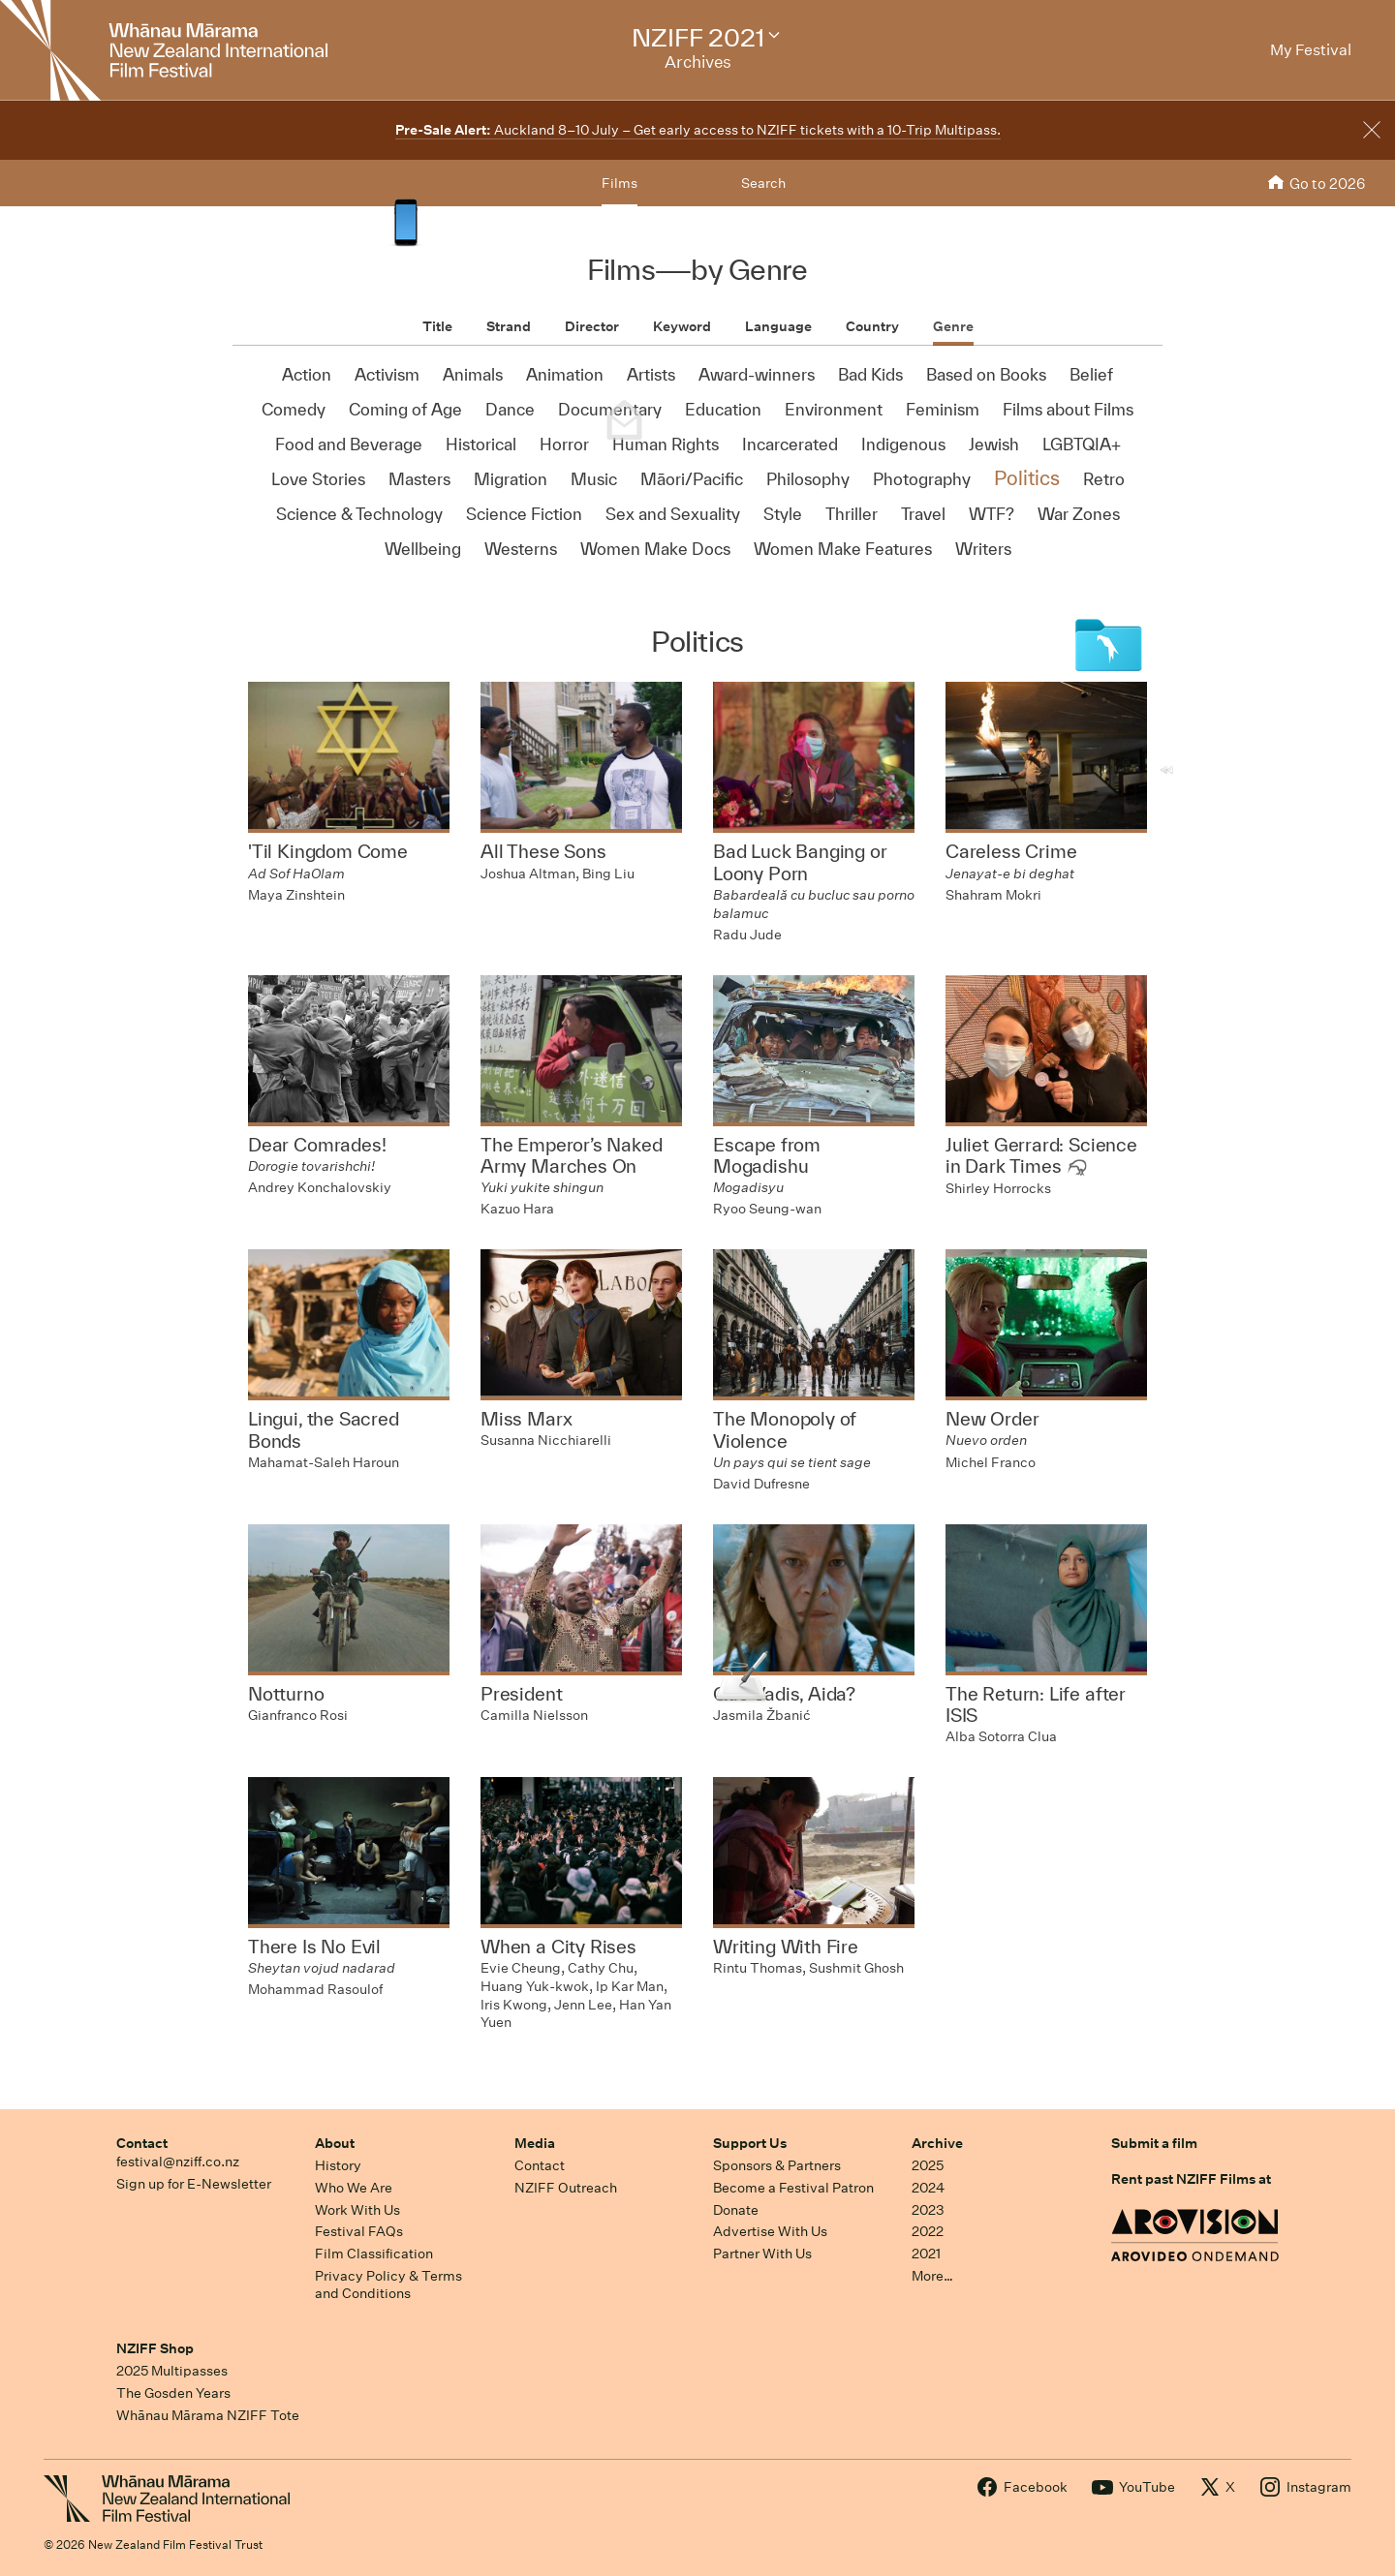 The height and width of the screenshot is (2576, 1395). Describe the element at coordinates (624, 419) in the screenshot. I see `indicates a message has been read` at that location.